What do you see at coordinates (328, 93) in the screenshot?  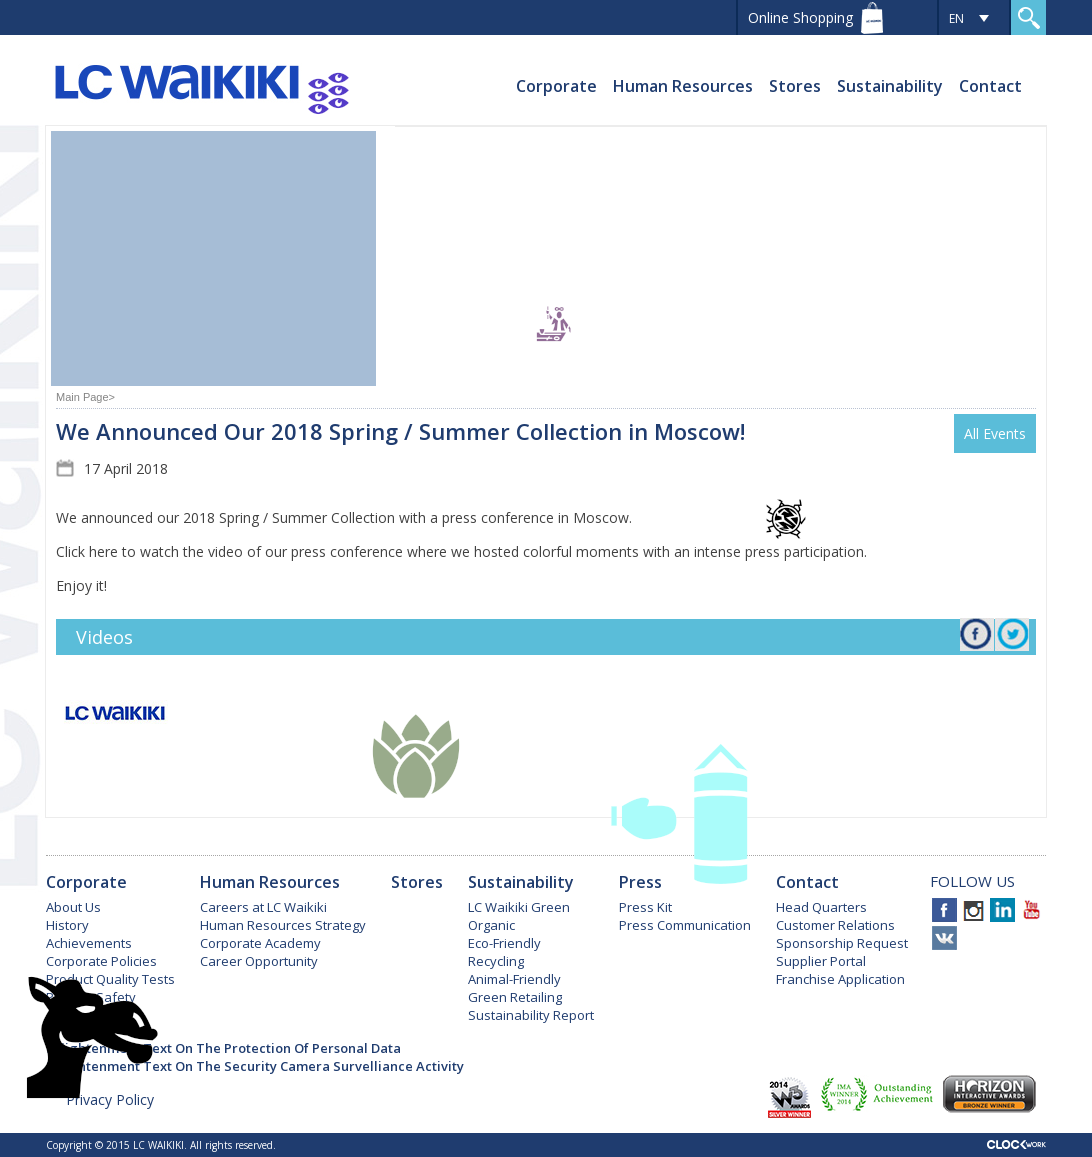 I see `indicates a multi-view or surveillance mode` at bounding box center [328, 93].